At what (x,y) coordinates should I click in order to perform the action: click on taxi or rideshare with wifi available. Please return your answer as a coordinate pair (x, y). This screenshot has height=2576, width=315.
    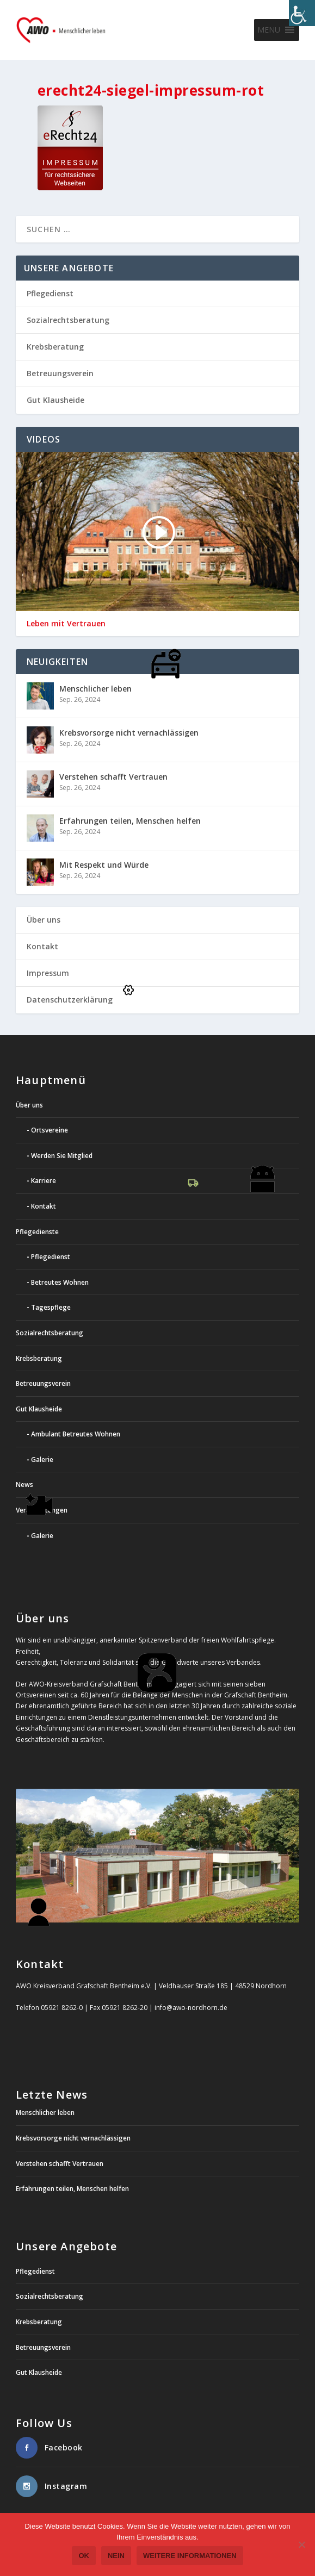
    Looking at the image, I should click on (165, 664).